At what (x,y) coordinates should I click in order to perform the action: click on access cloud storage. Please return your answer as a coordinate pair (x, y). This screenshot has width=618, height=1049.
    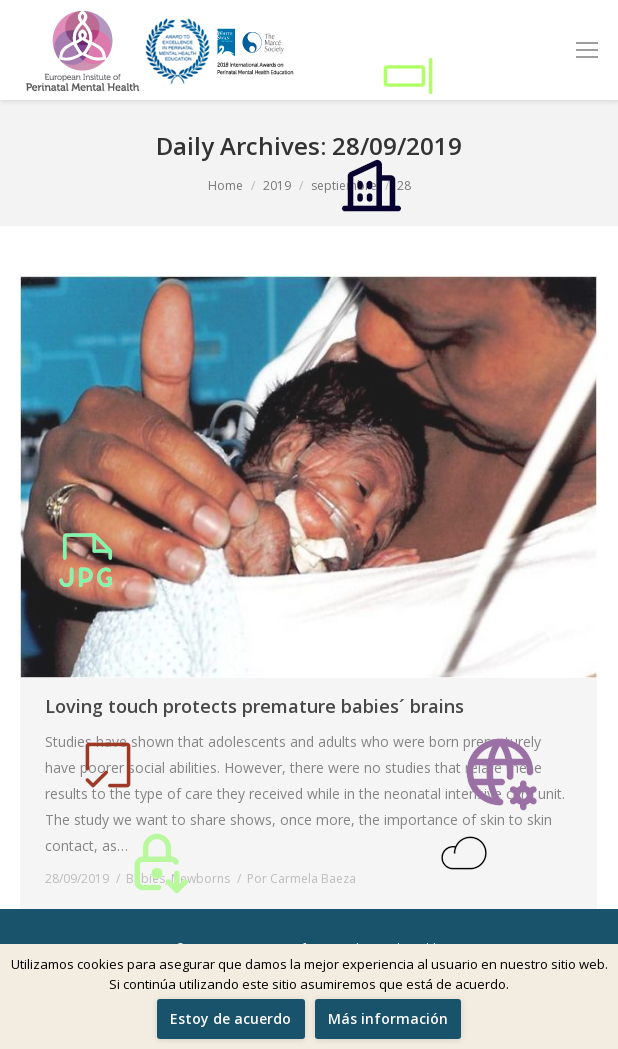
    Looking at the image, I should click on (464, 853).